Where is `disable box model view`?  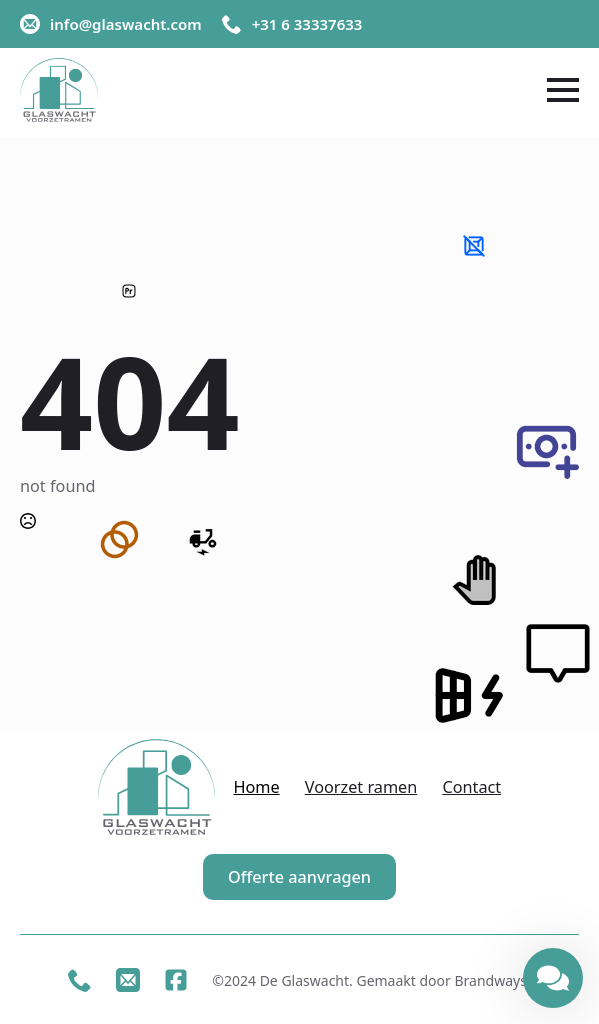 disable box model view is located at coordinates (474, 246).